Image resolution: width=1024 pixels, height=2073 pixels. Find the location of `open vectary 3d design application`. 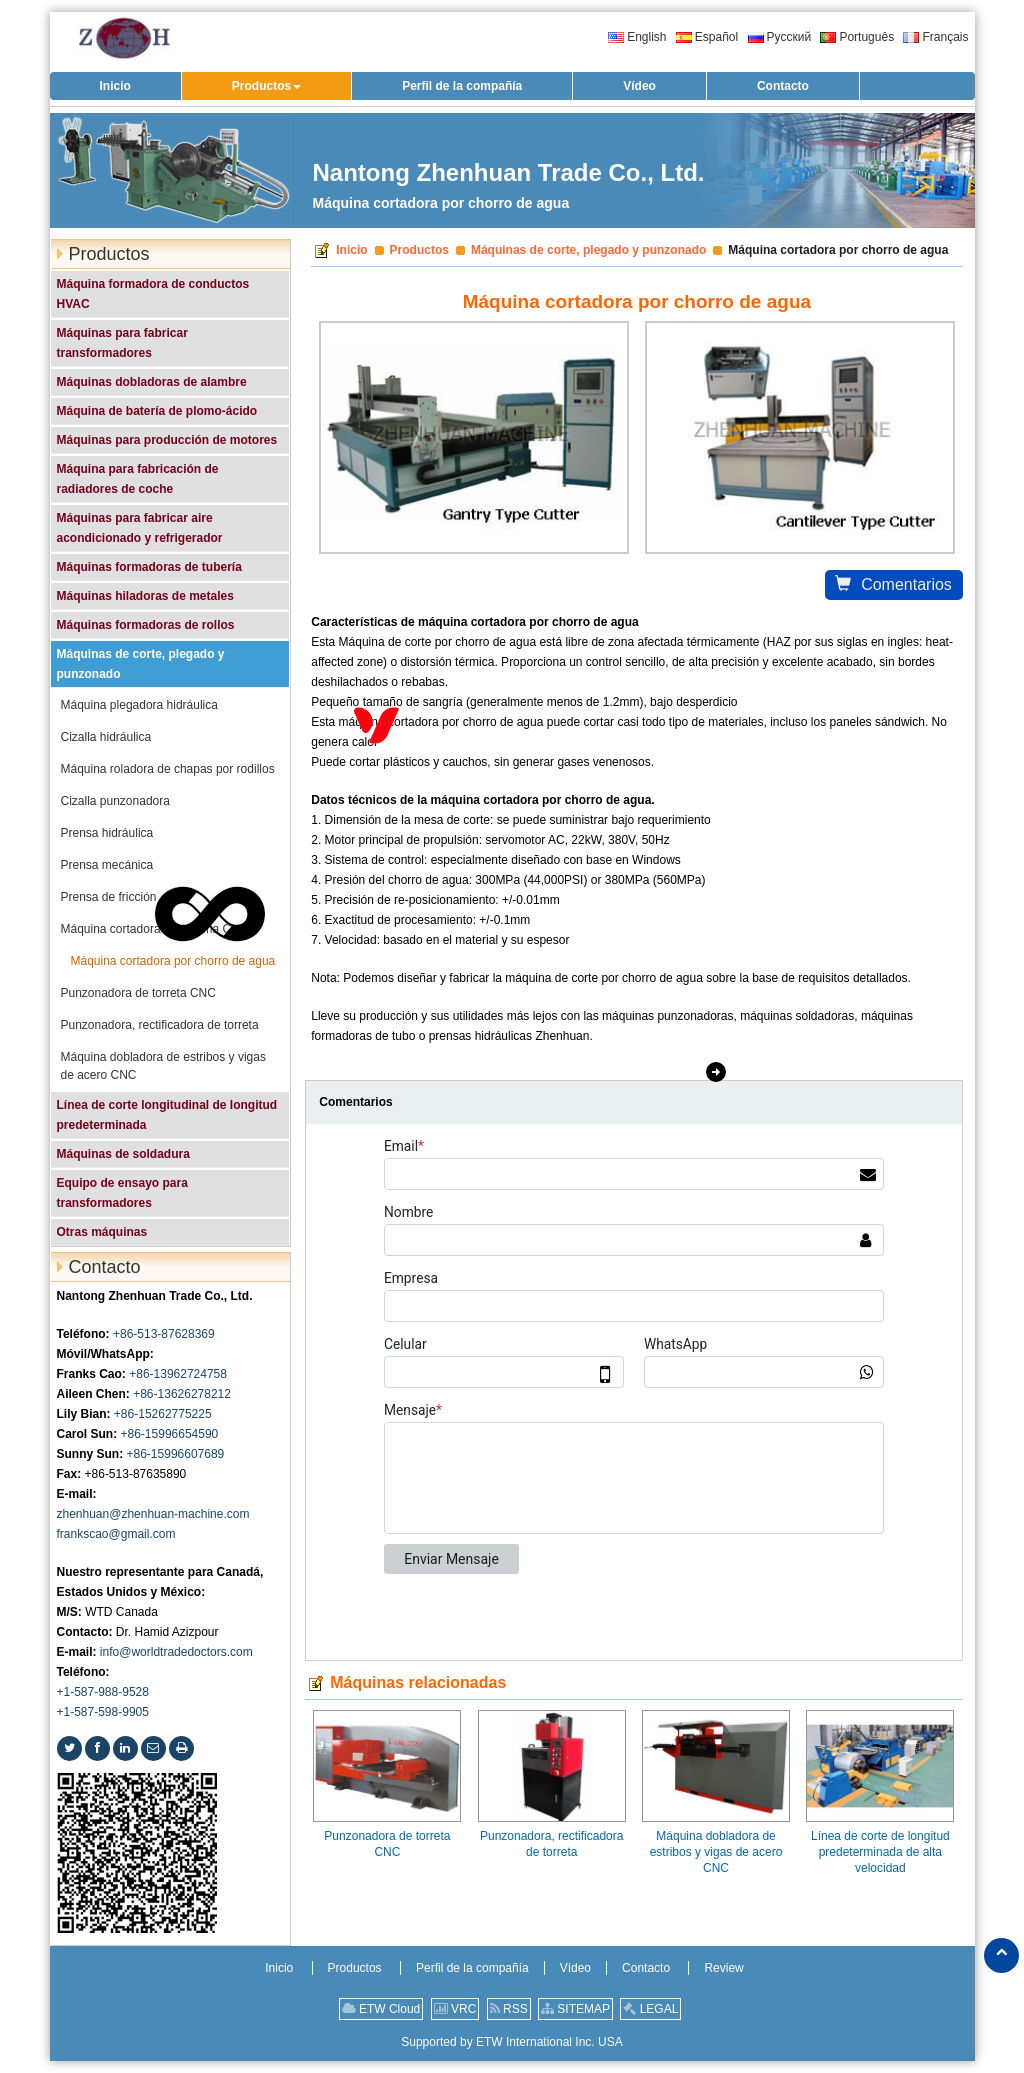

open vectary 3d design application is located at coordinates (376, 725).